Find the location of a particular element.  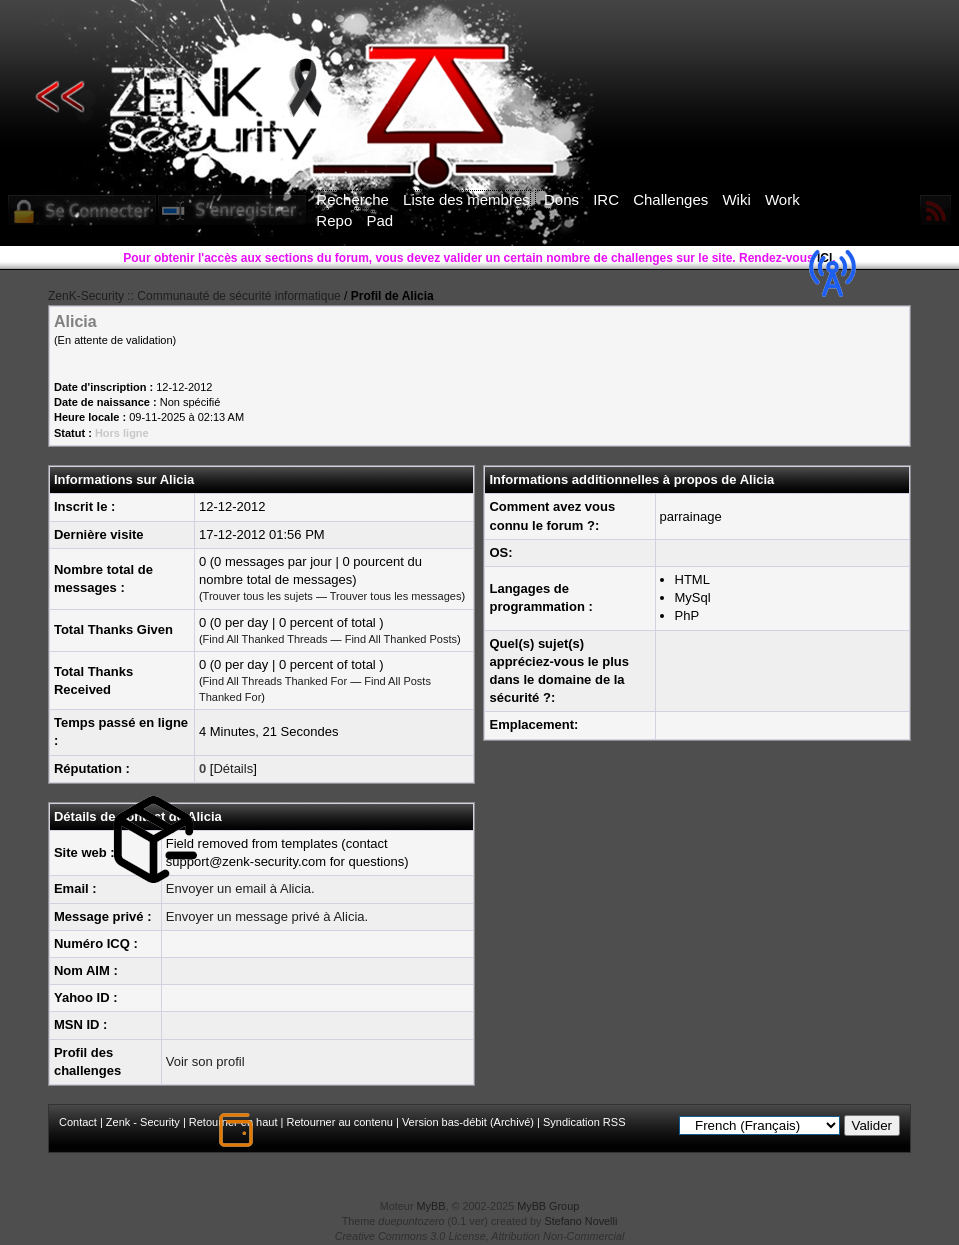

broadcast or transmission status is located at coordinates (832, 273).